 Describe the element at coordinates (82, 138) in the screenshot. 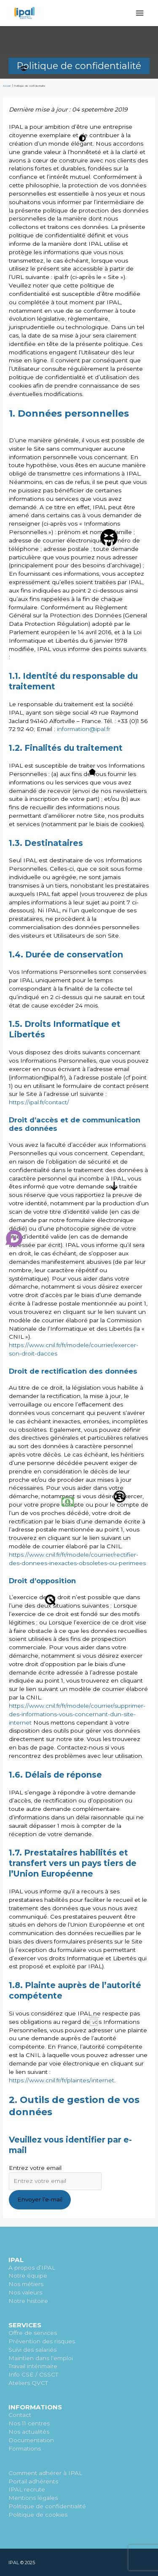

I see `loading indicator showing 50% progress` at that location.